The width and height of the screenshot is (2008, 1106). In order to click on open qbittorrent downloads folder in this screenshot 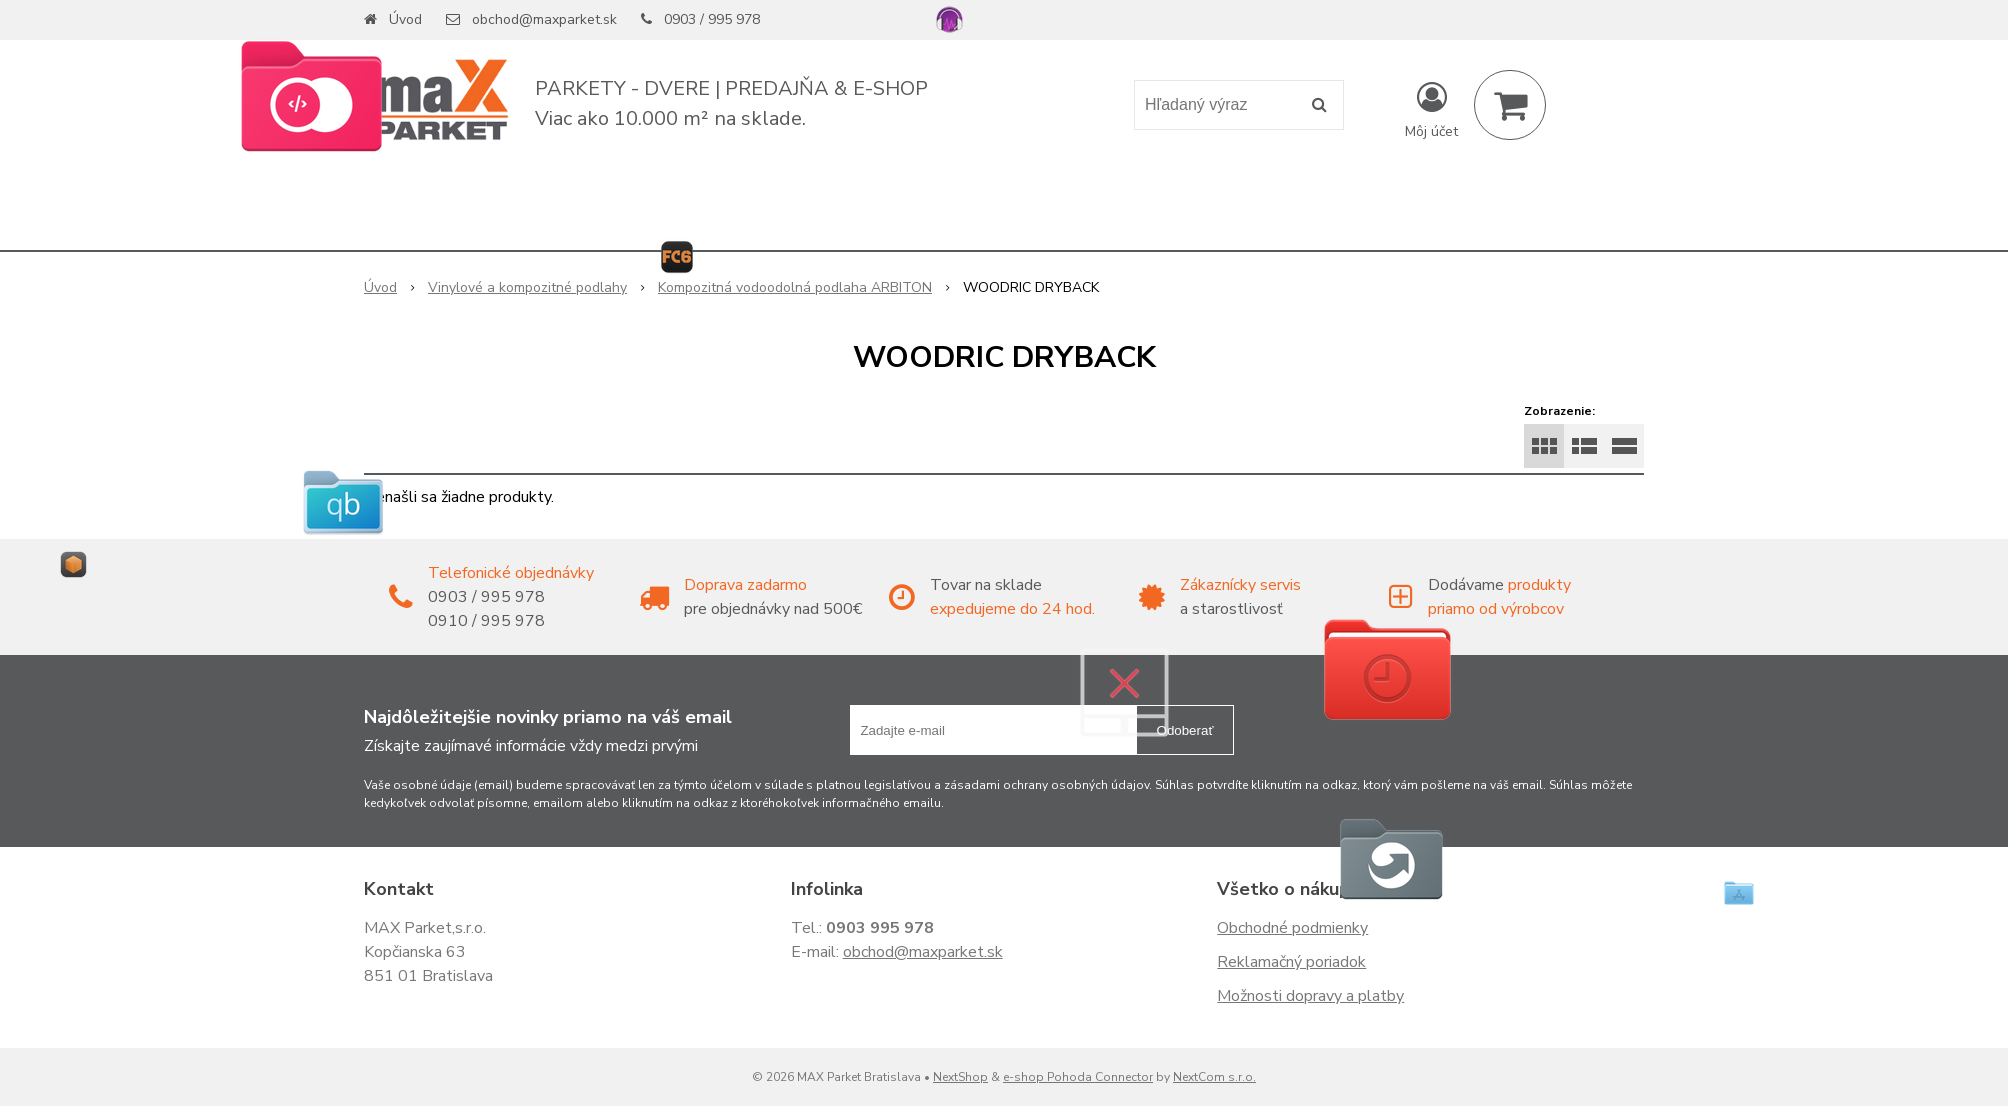, I will do `click(343, 504)`.